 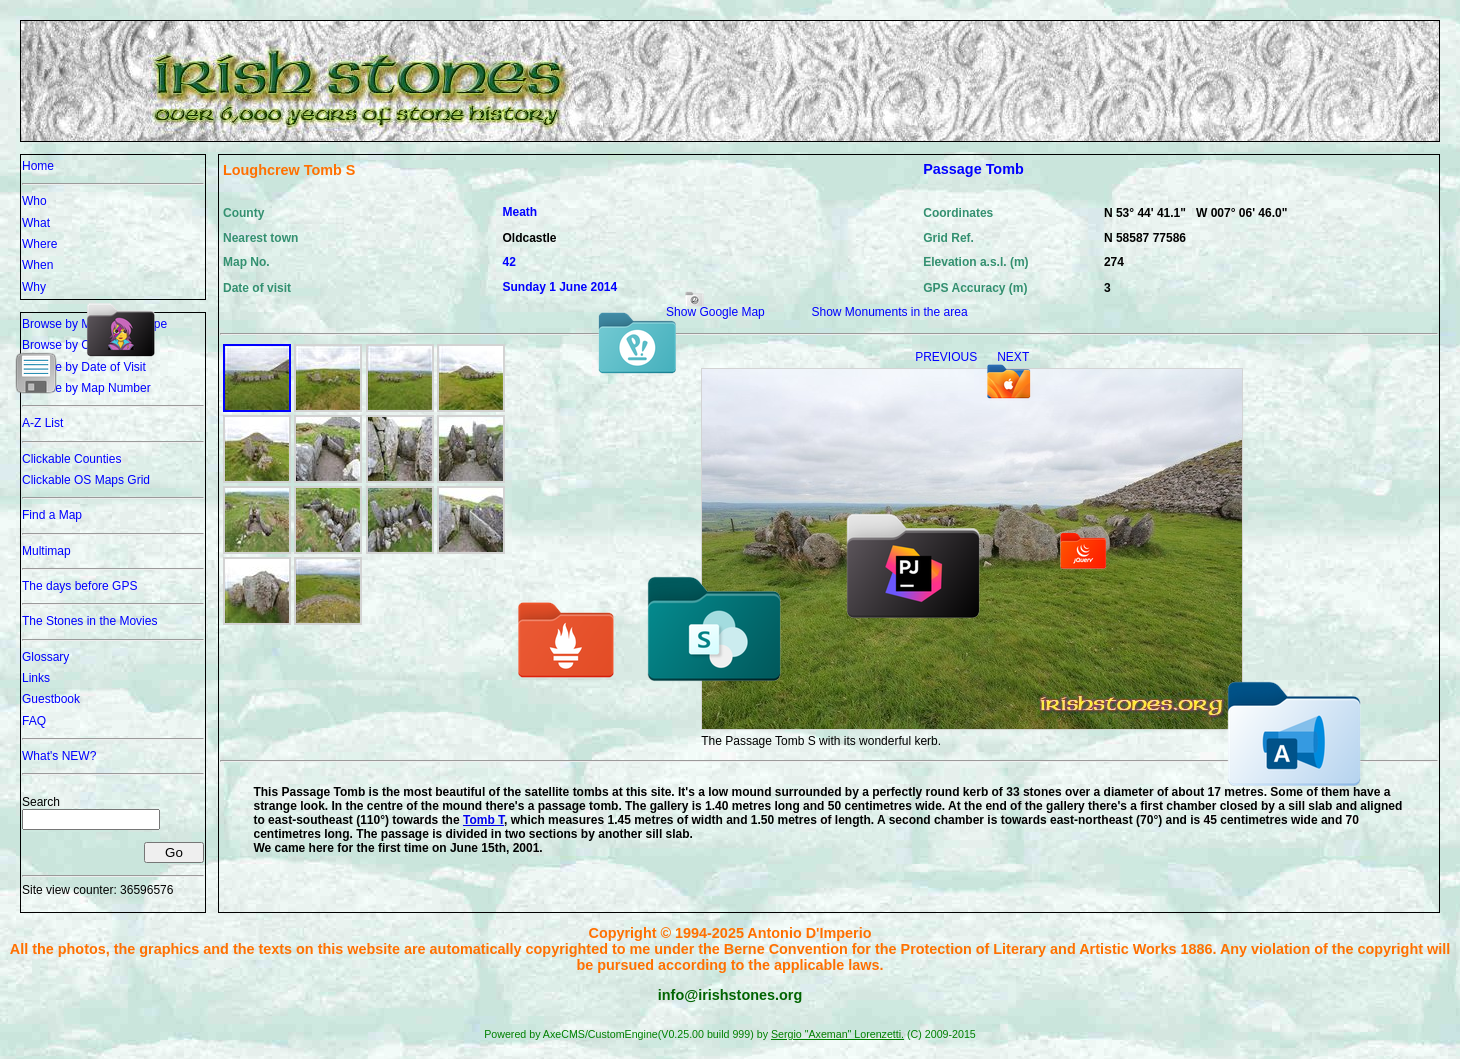 I want to click on open jetbrains projector project folder, so click(x=912, y=569).